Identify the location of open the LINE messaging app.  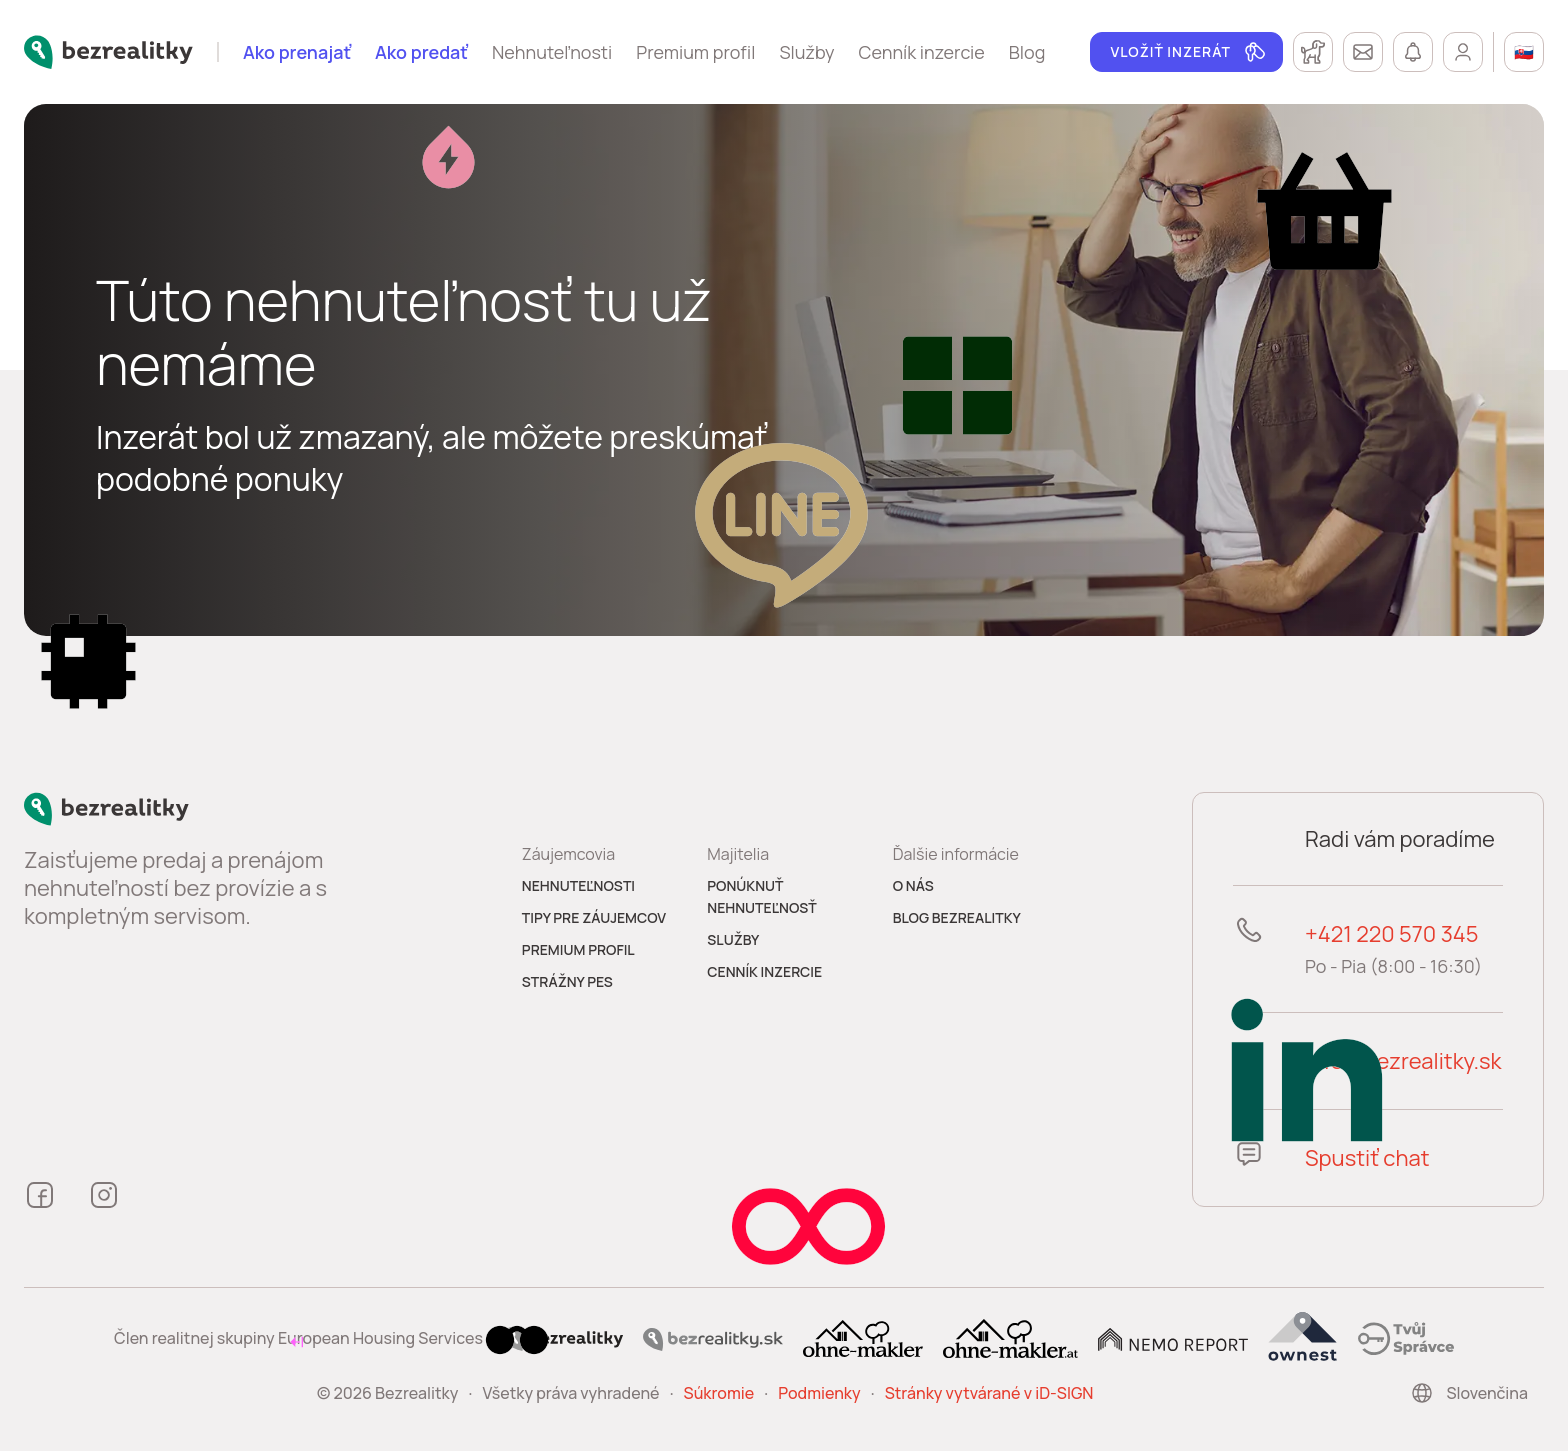
(781, 524).